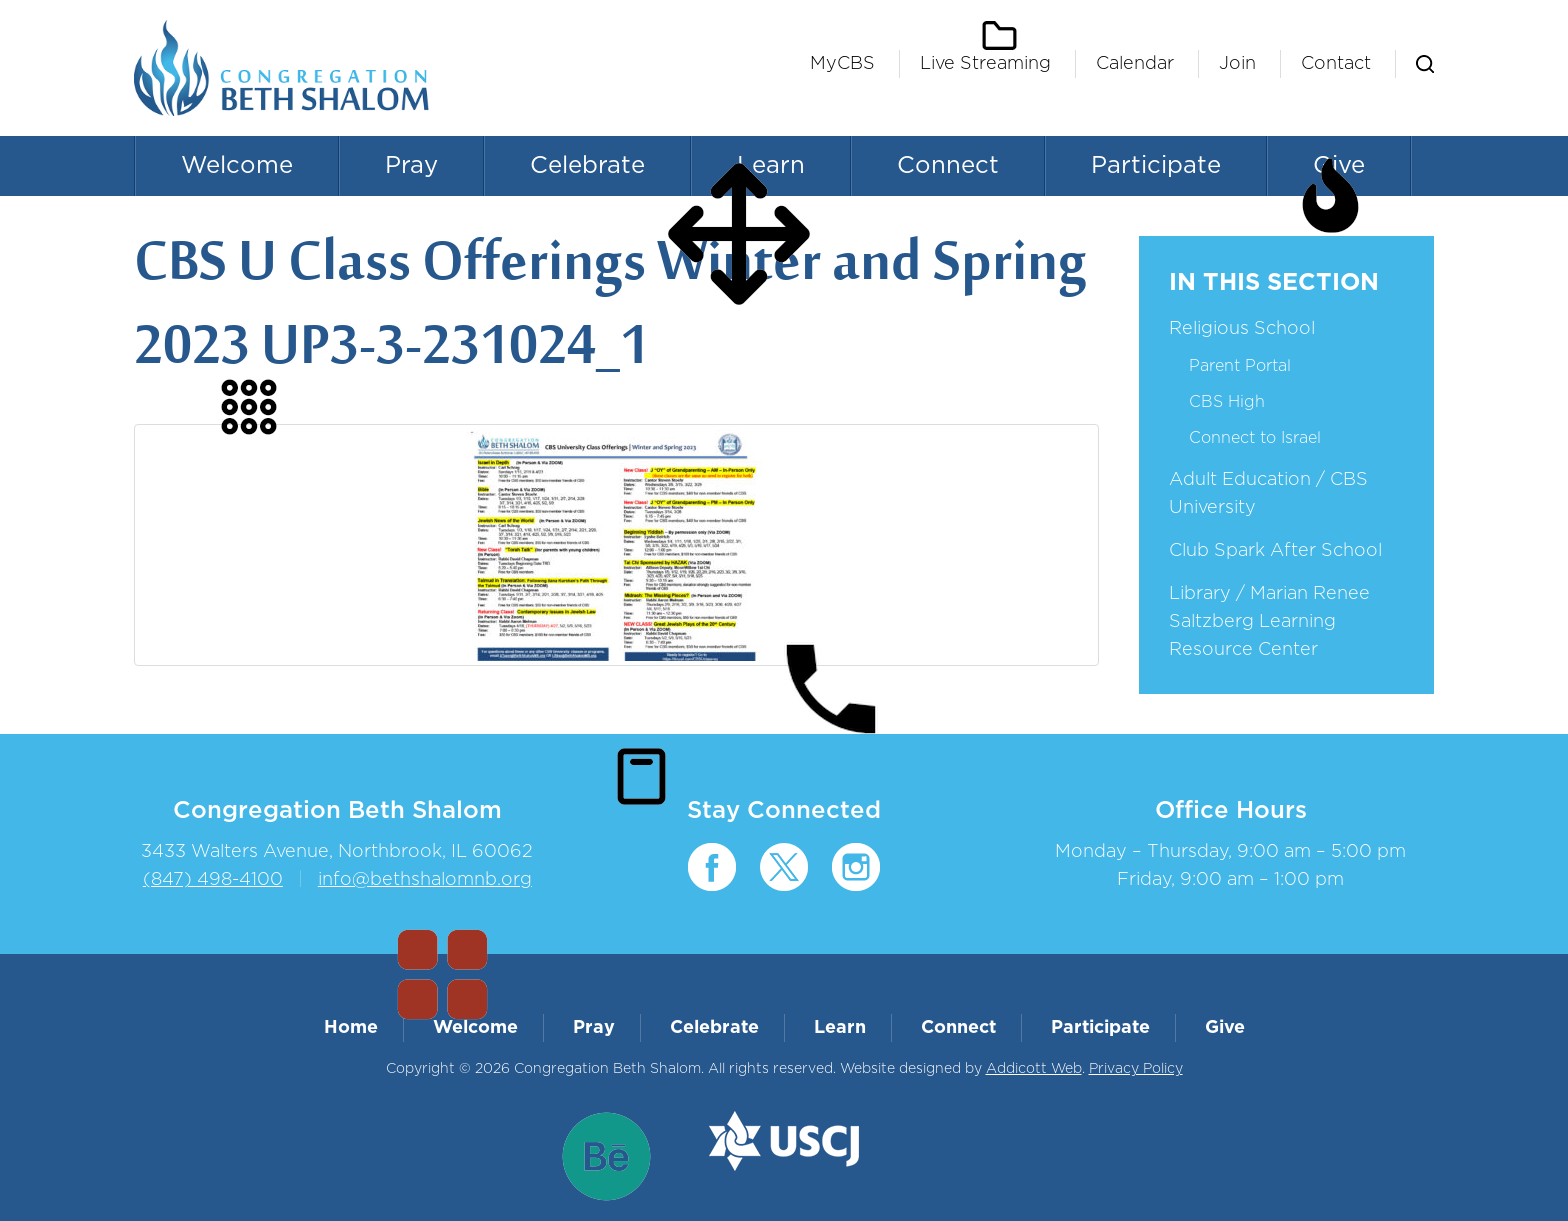 The image size is (1568, 1221). What do you see at coordinates (739, 234) in the screenshot?
I see `move or reposition an element` at bounding box center [739, 234].